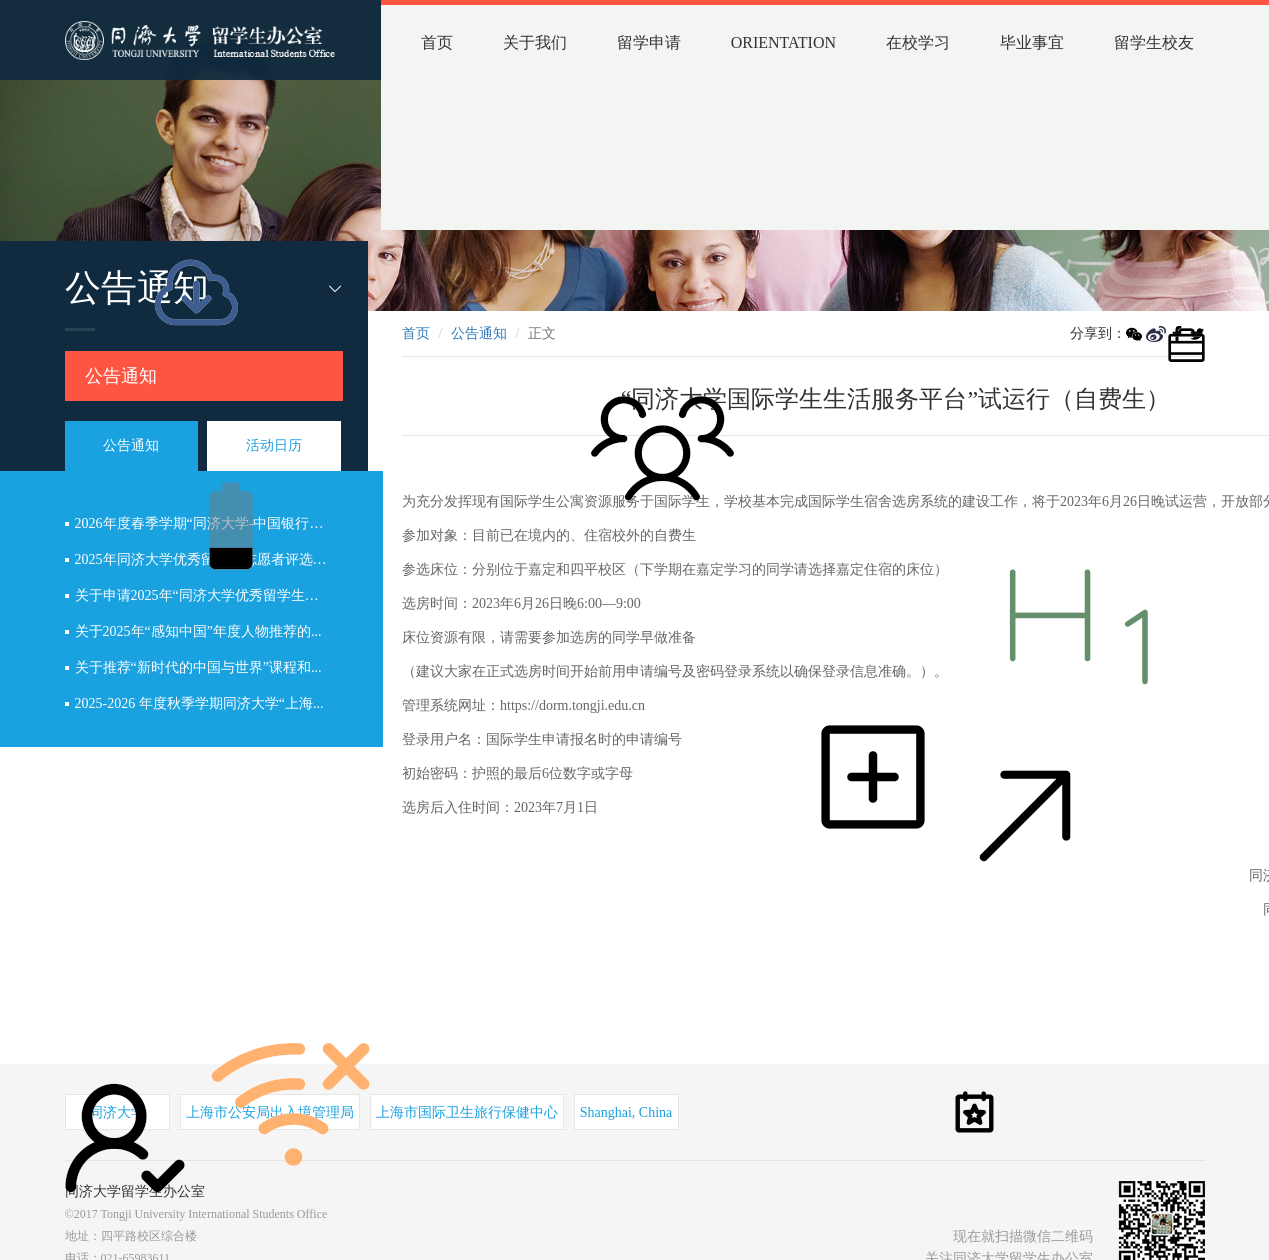 The height and width of the screenshot is (1260, 1269). What do you see at coordinates (662, 443) in the screenshot?
I see `view group or team members` at bounding box center [662, 443].